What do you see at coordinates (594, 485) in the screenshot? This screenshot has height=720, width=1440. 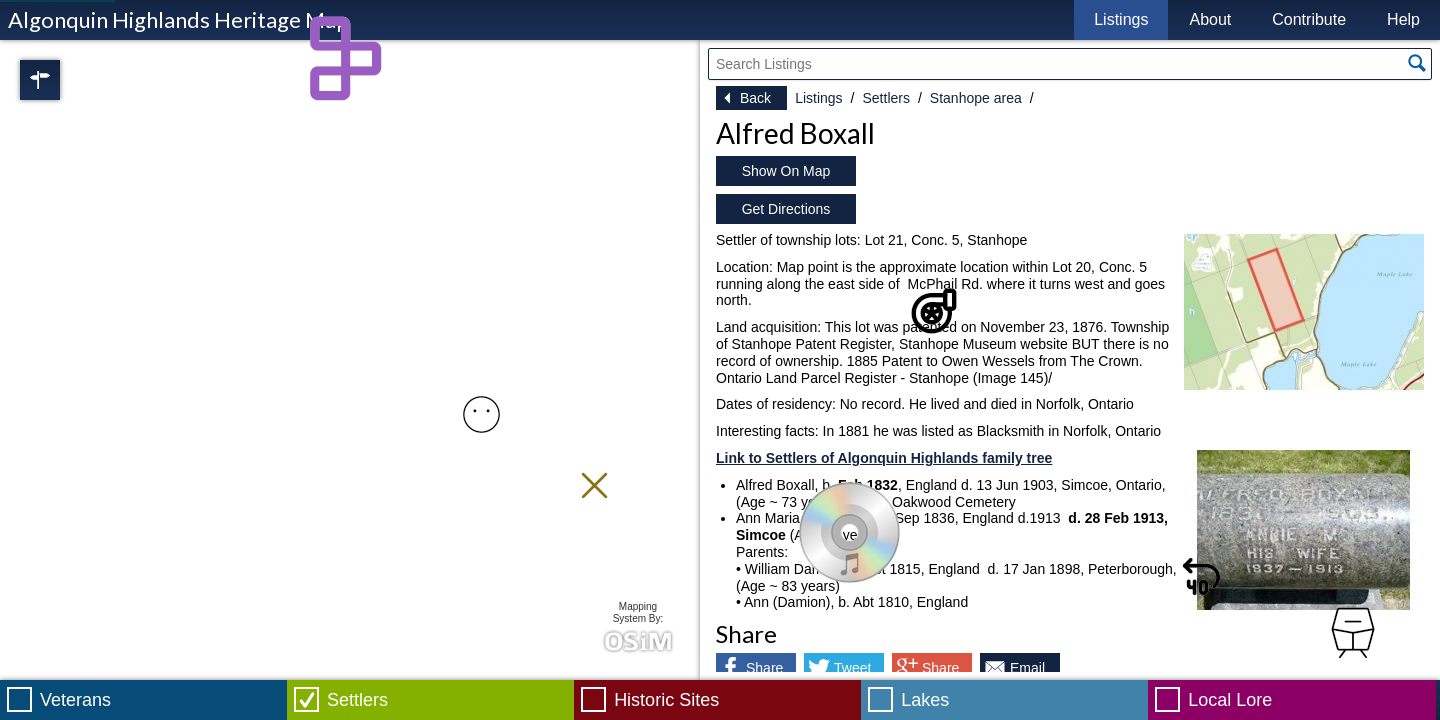 I see `close the current window or dialog` at bounding box center [594, 485].